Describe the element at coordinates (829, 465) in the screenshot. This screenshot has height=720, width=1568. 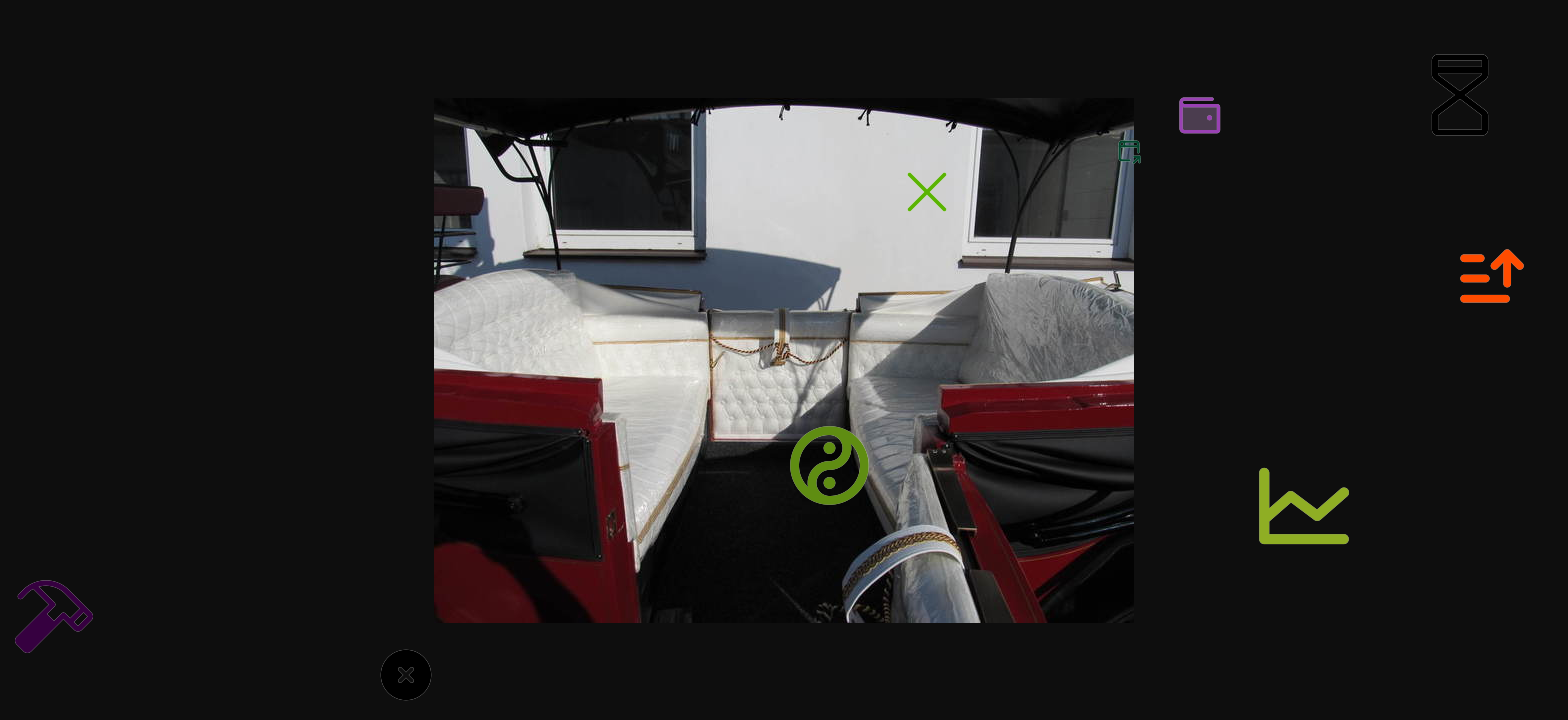
I see `toggle balance or harmony mode` at that location.